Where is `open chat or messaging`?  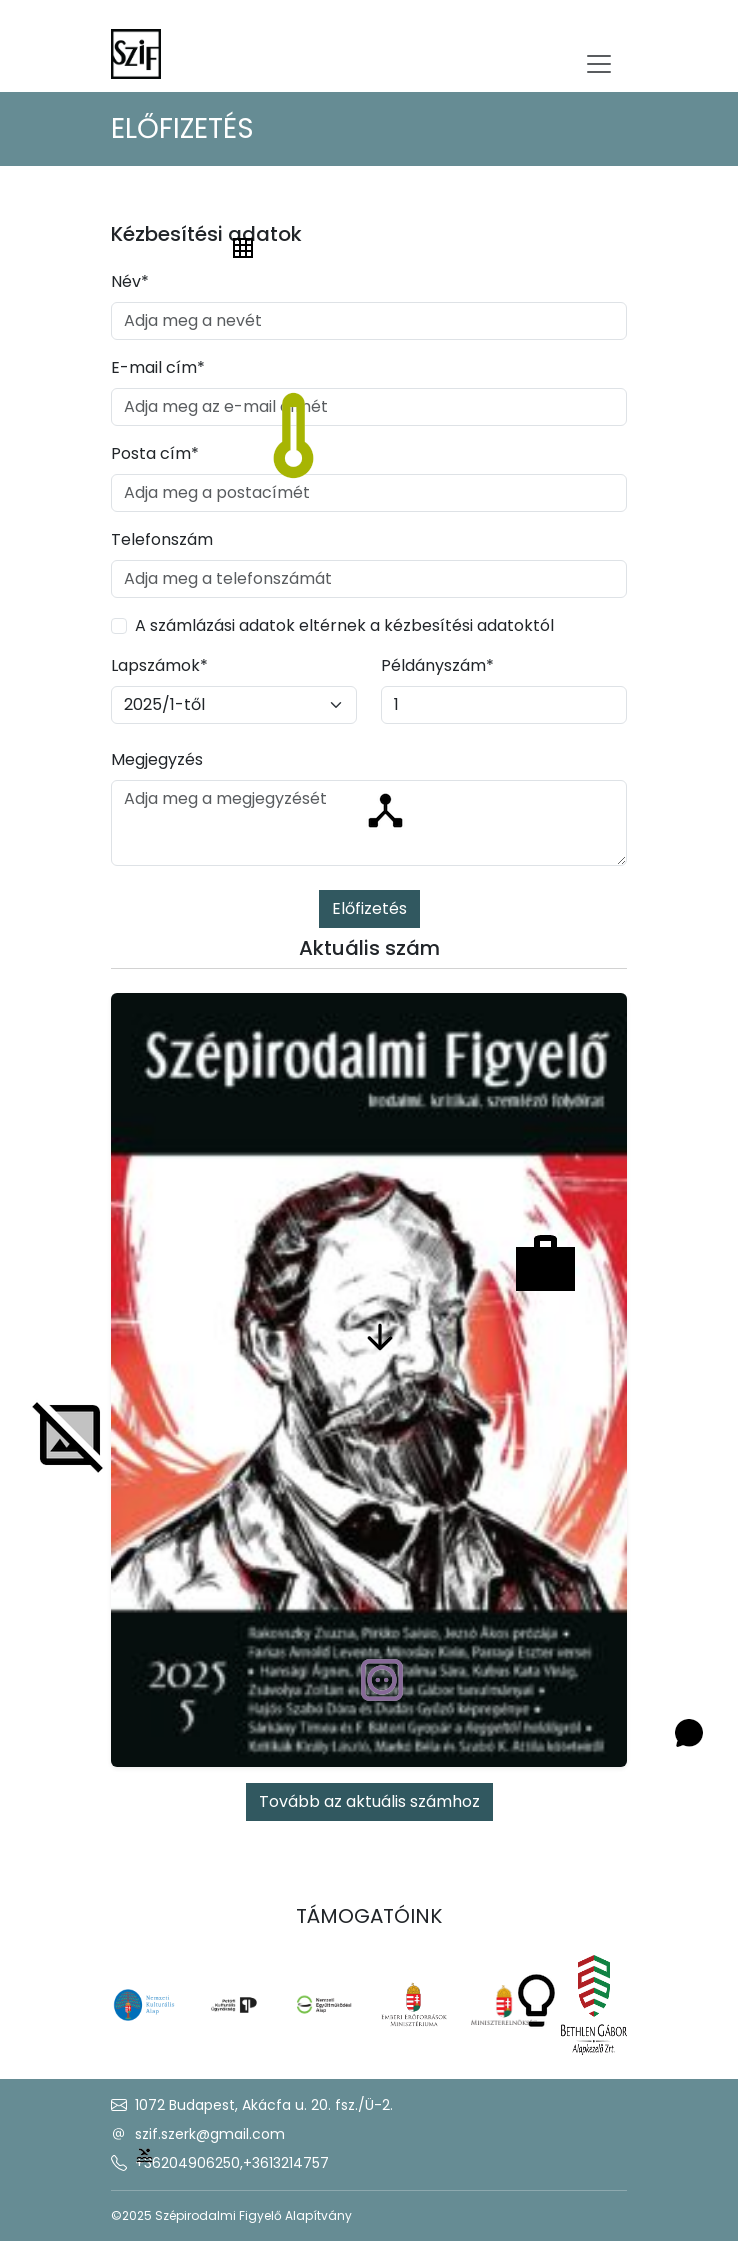 open chat or messaging is located at coordinates (689, 1733).